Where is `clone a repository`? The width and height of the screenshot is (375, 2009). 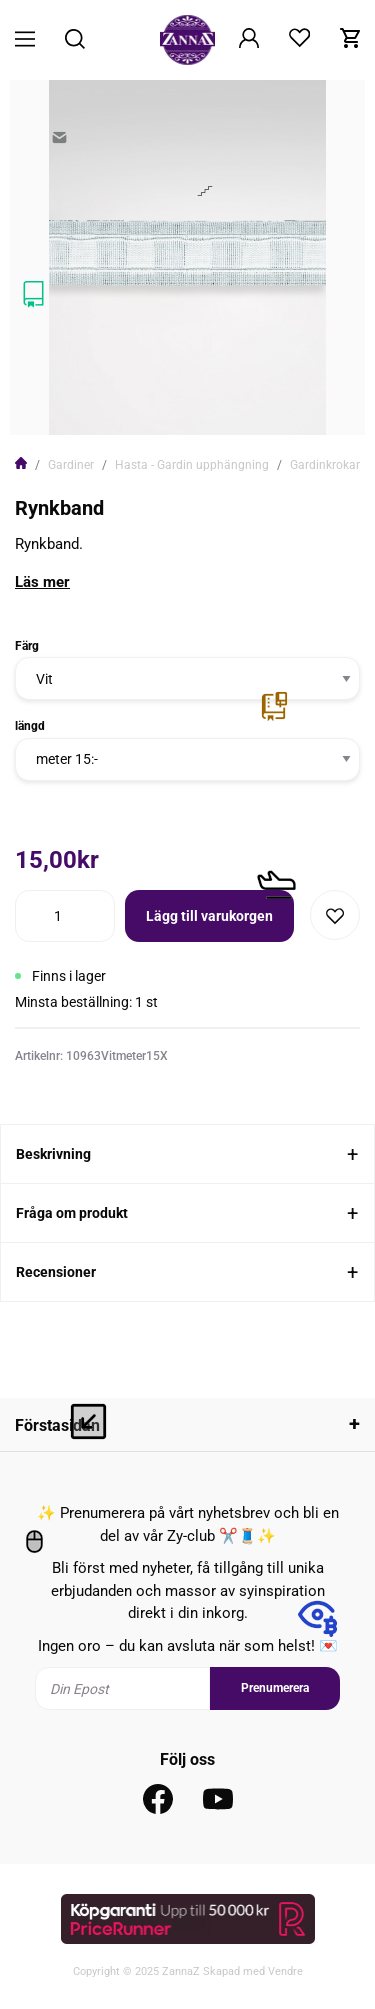
clone a repository is located at coordinates (273, 705).